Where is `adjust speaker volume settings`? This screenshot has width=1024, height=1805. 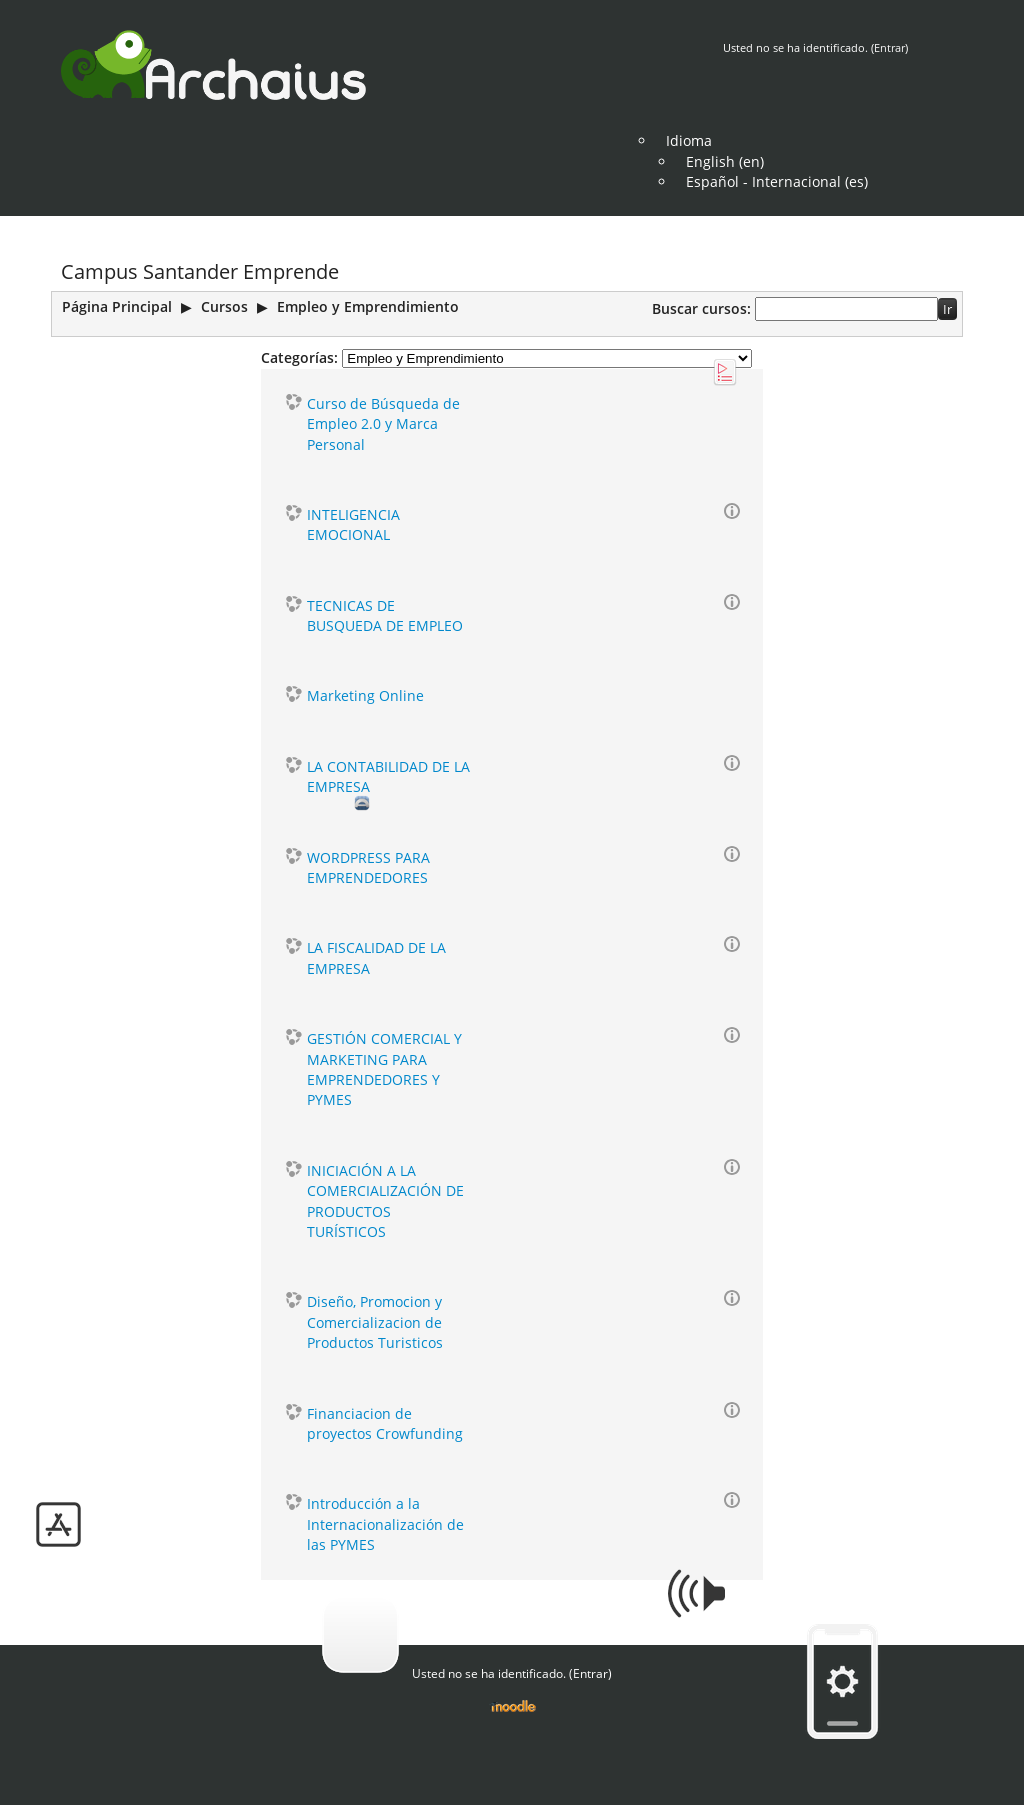 adjust speaker volume settings is located at coordinates (696, 1593).